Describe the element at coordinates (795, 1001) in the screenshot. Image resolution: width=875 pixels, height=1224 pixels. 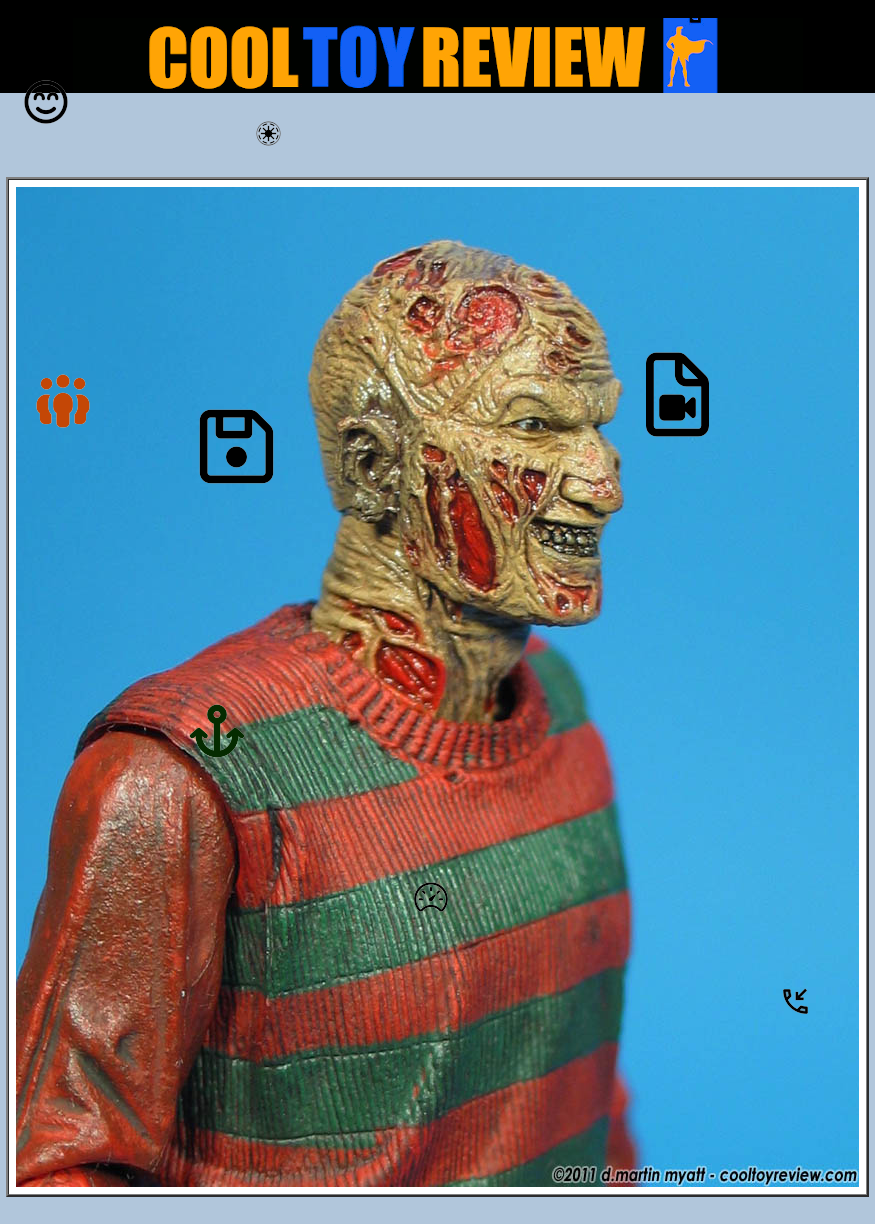
I see `indicates an incoming call or callback request` at that location.